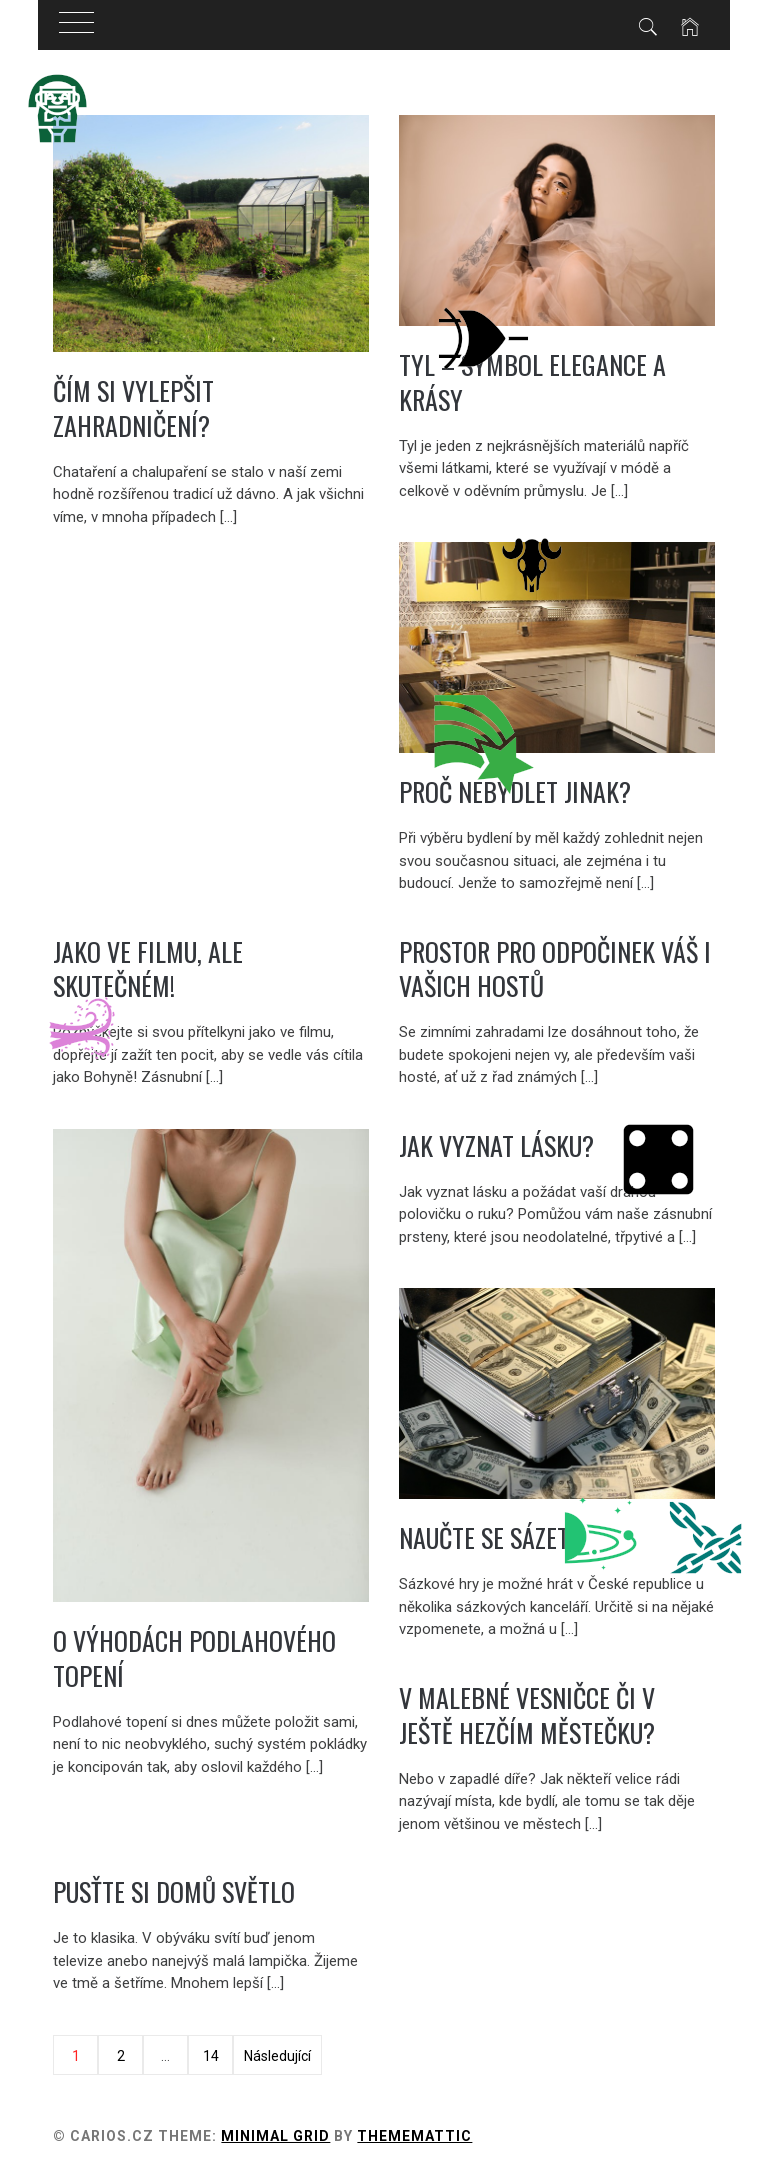 This screenshot has width=768, height=2177. Describe the element at coordinates (532, 563) in the screenshot. I see `indicates a desert or wasteland area in a game map` at that location.